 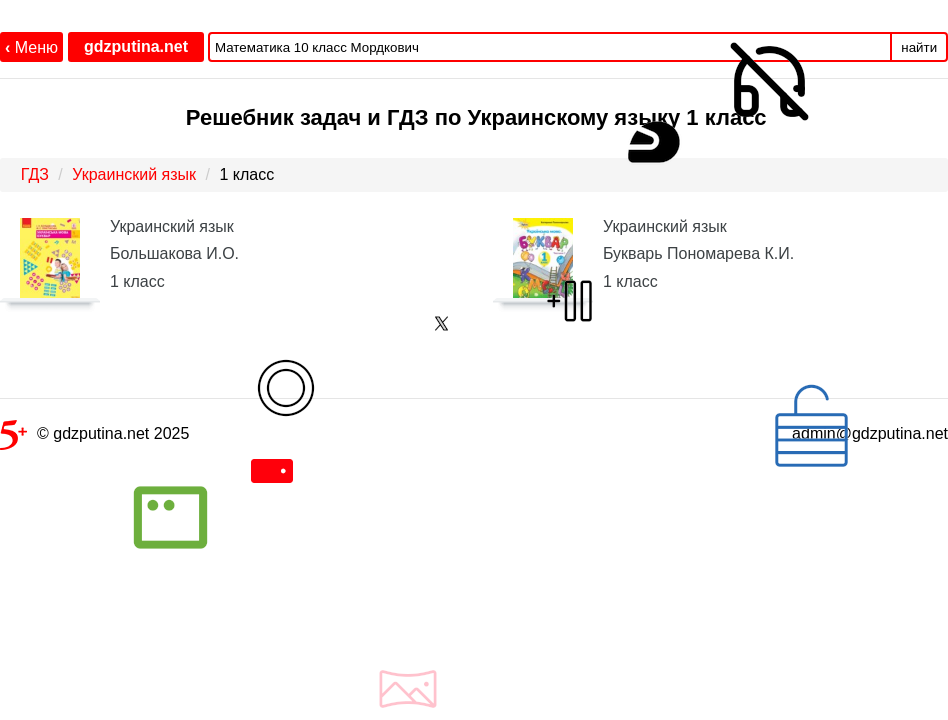 I want to click on access motorsports or racing content, so click(x=654, y=142).